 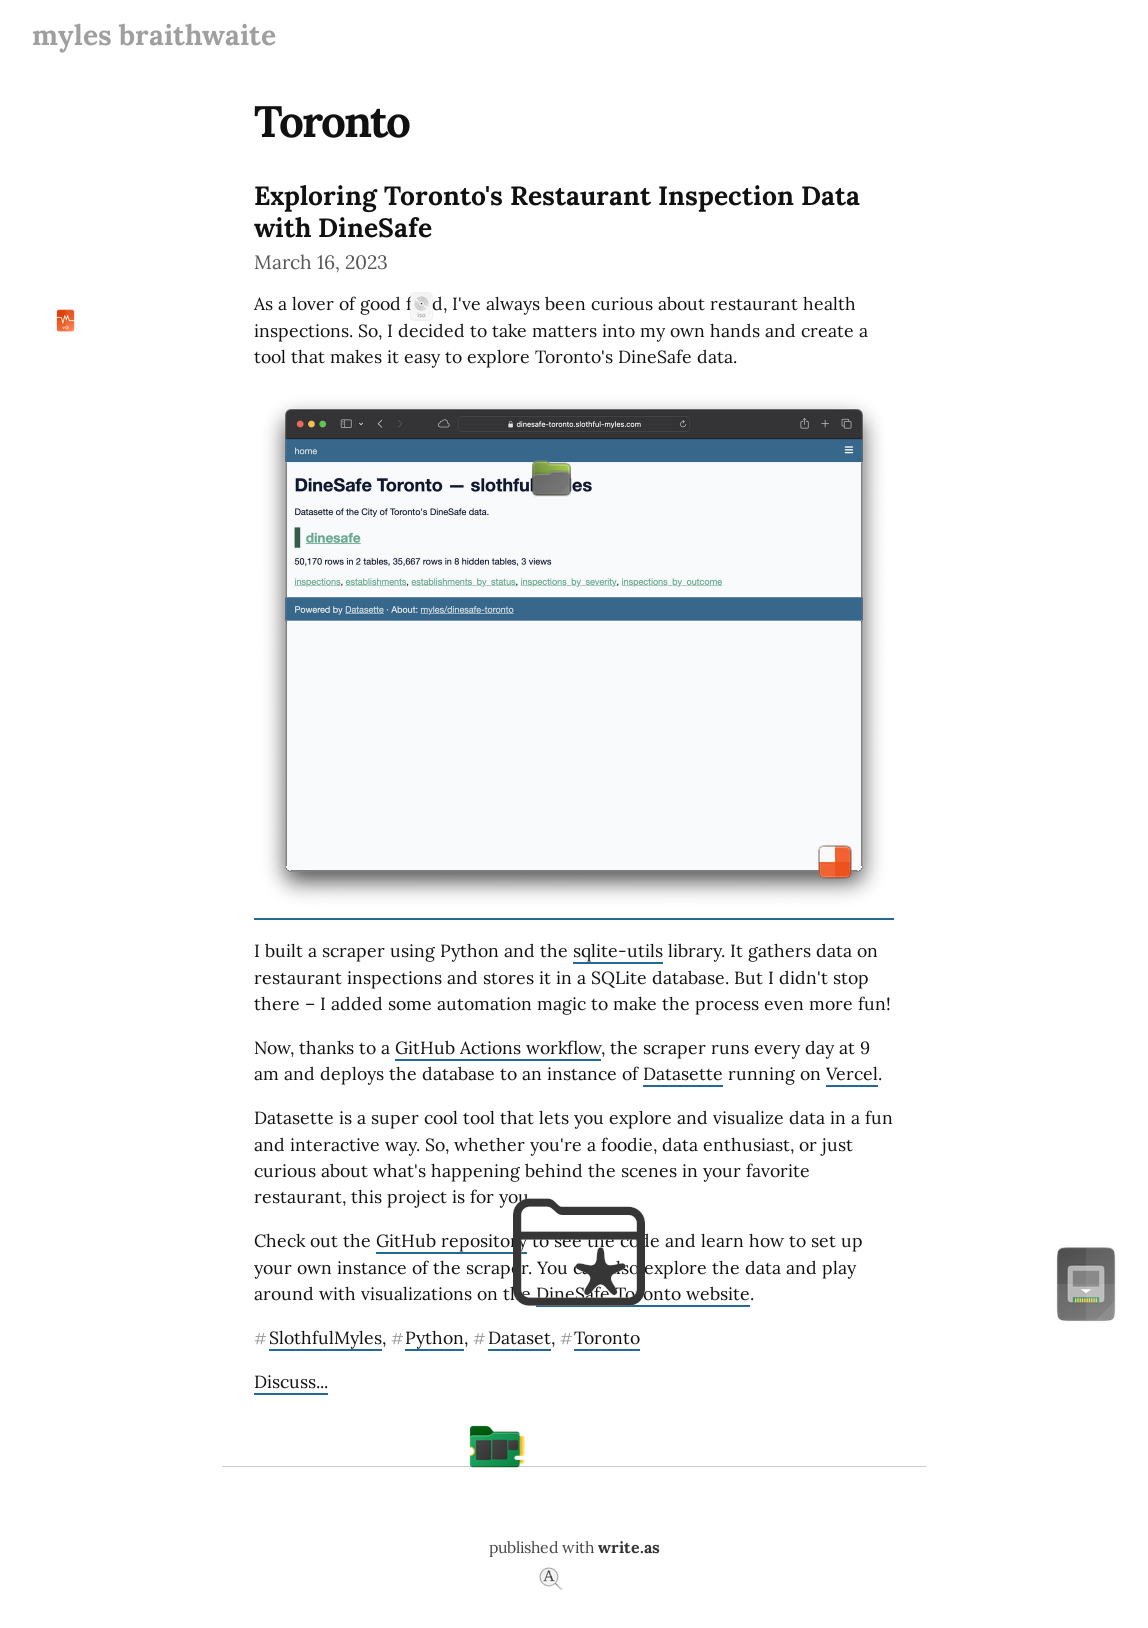 What do you see at coordinates (65, 320) in the screenshot?
I see `virtualbox virtual disk image file` at bounding box center [65, 320].